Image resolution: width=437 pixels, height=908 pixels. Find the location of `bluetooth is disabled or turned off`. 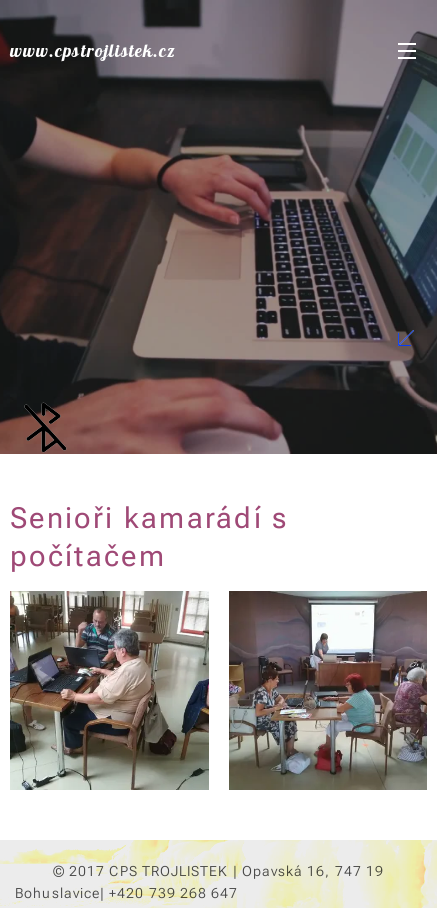

bluetooth is disabled or turned off is located at coordinates (43, 427).